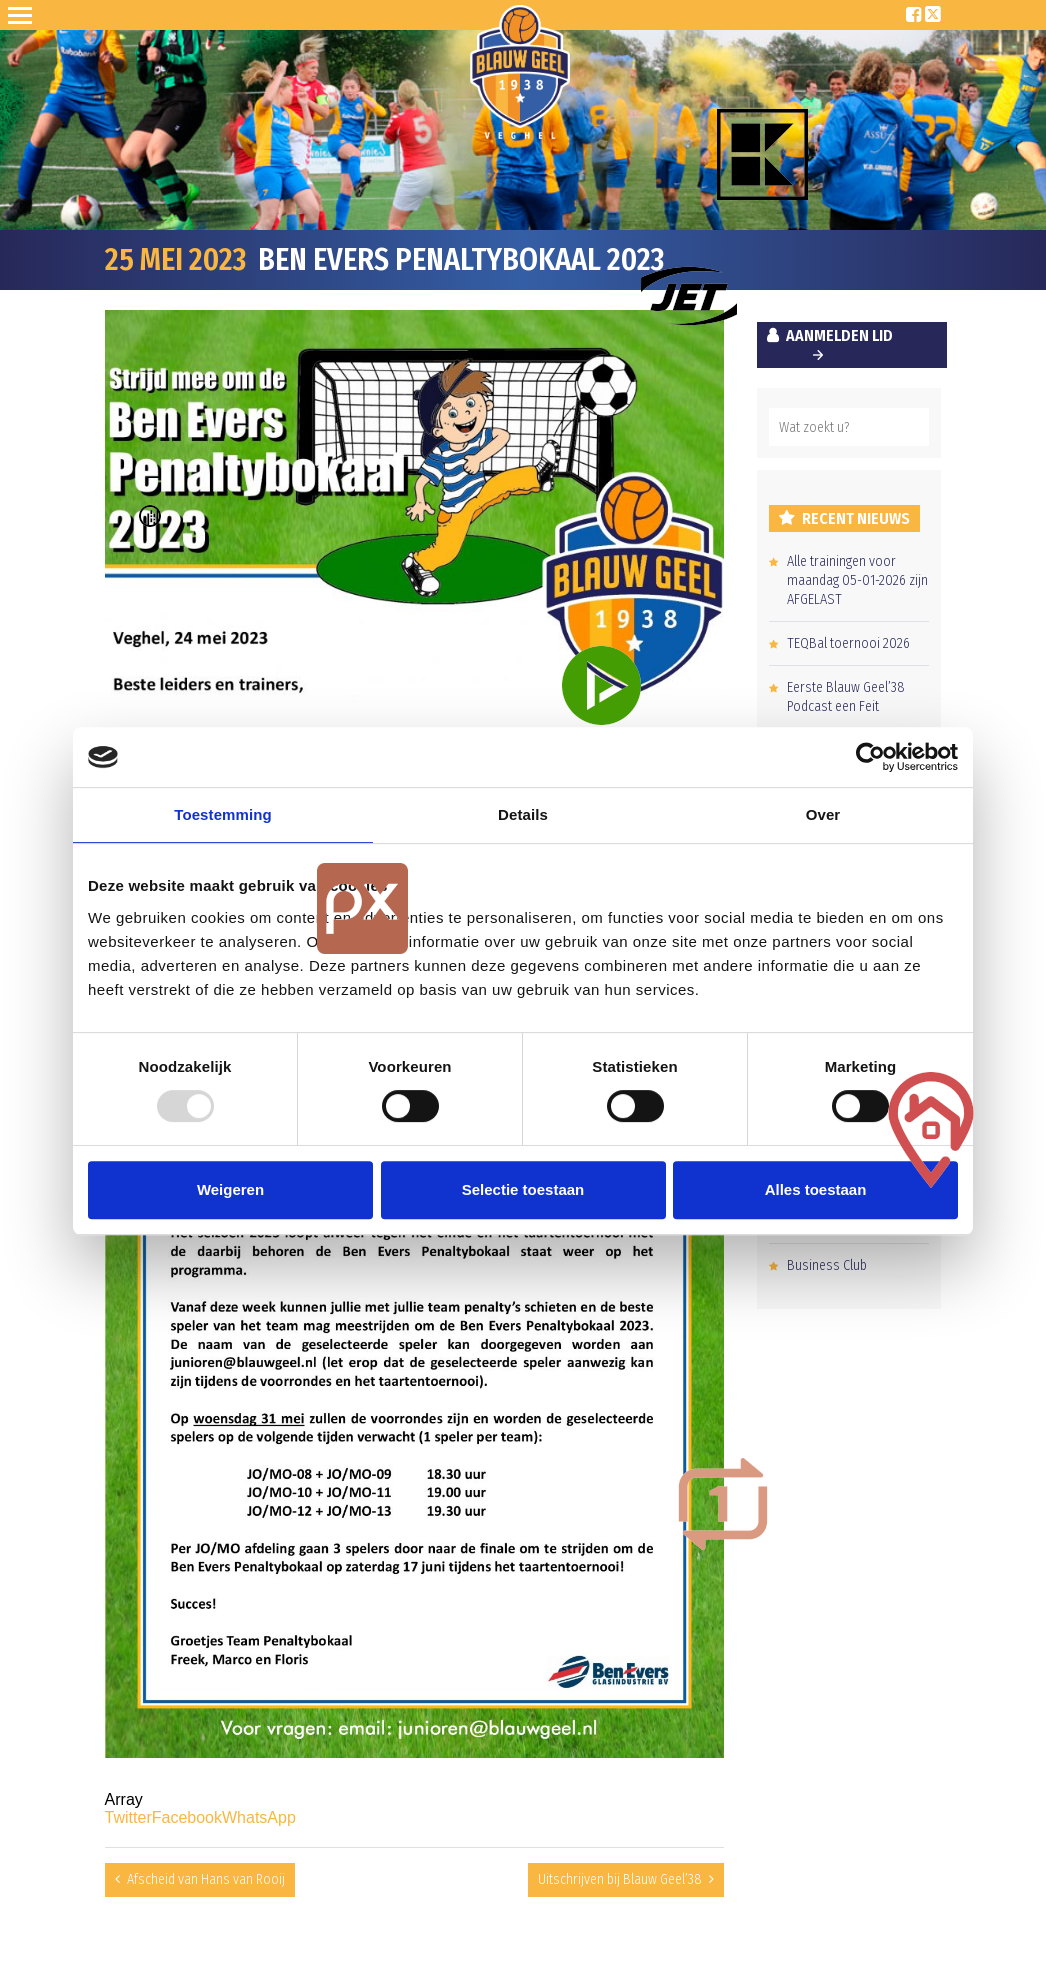 This screenshot has width=1046, height=1962. I want to click on open pixabay website or app, so click(362, 908).